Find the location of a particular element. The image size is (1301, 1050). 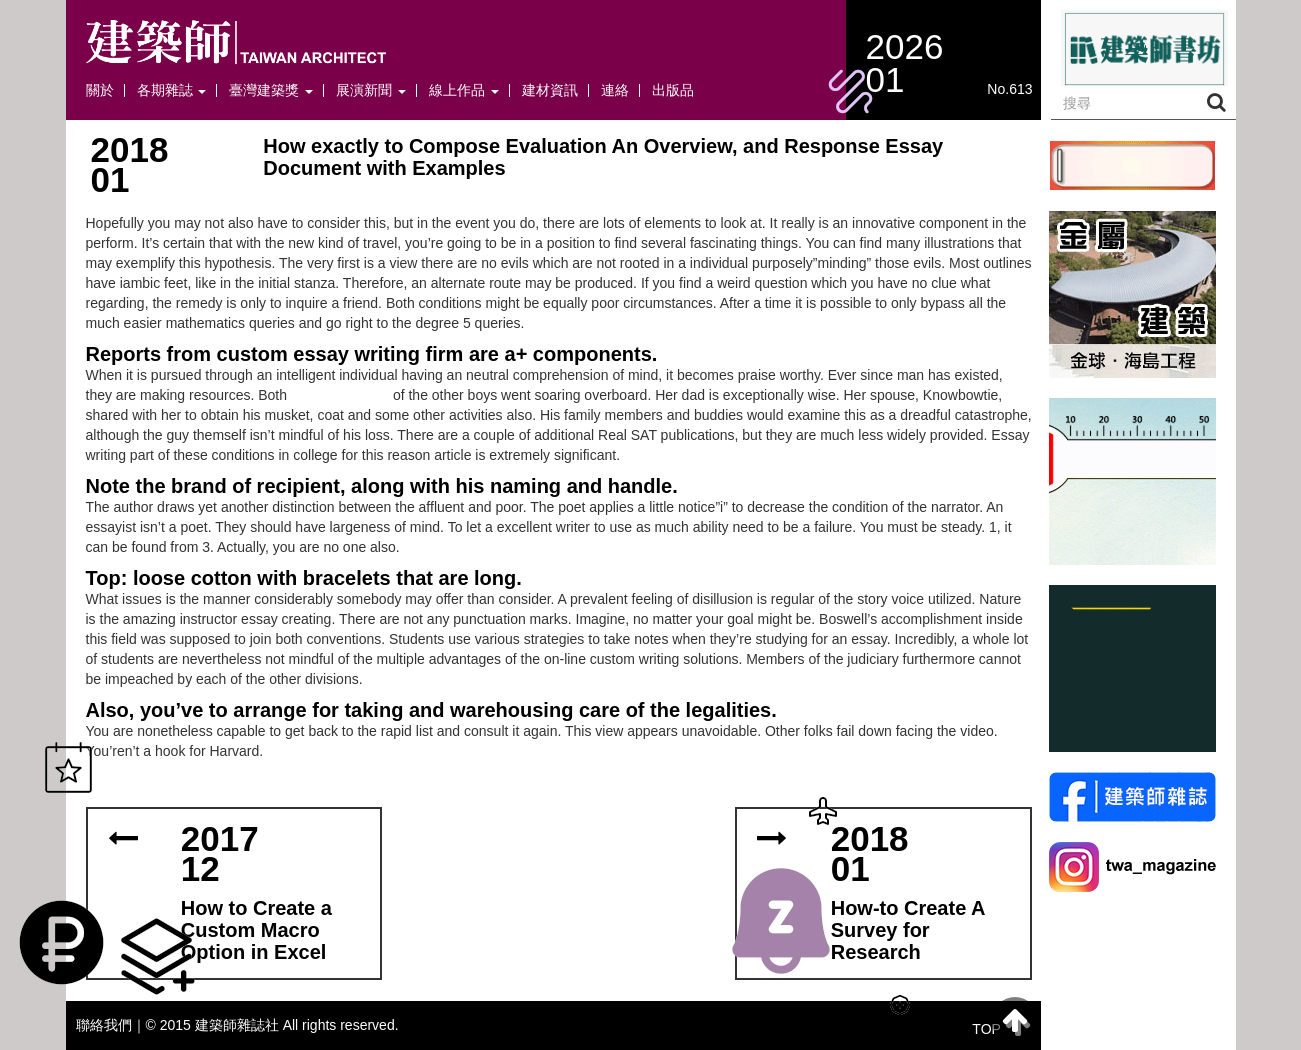

view starred or favorite events is located at coordinates (68, 769).